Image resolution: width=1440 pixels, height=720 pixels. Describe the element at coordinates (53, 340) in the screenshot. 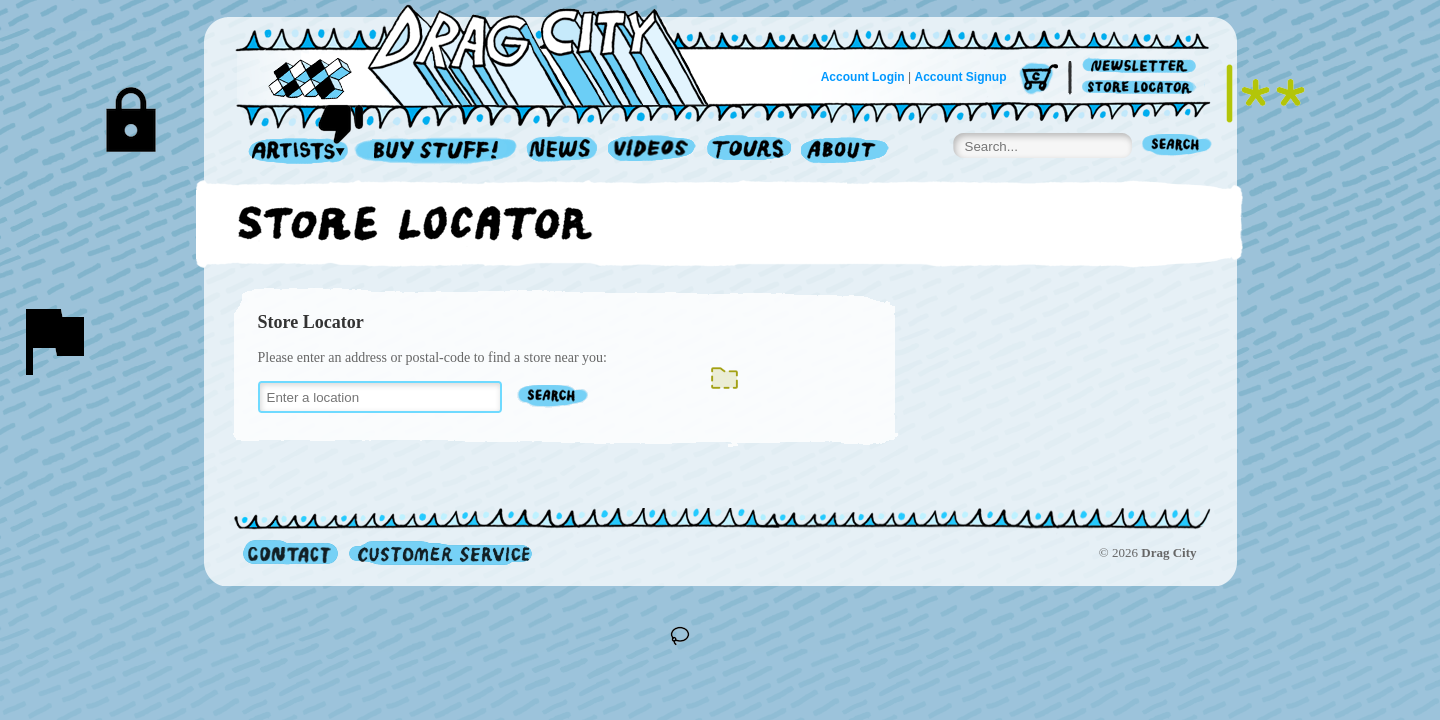

I see `flag or mark an item for follow-up` at that location.